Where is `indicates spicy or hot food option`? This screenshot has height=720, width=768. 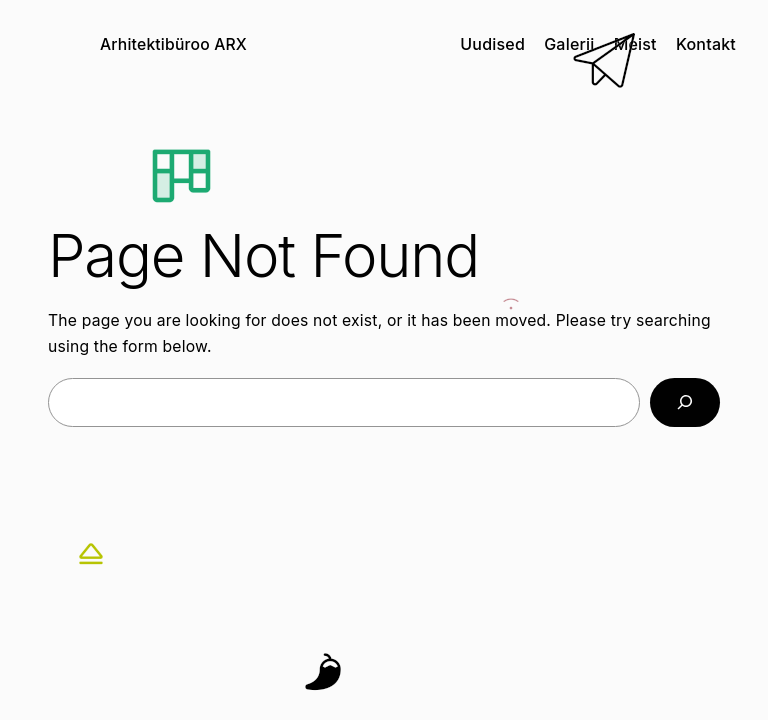 indicates spicy or hot food option is located at coordinates (325, 673).